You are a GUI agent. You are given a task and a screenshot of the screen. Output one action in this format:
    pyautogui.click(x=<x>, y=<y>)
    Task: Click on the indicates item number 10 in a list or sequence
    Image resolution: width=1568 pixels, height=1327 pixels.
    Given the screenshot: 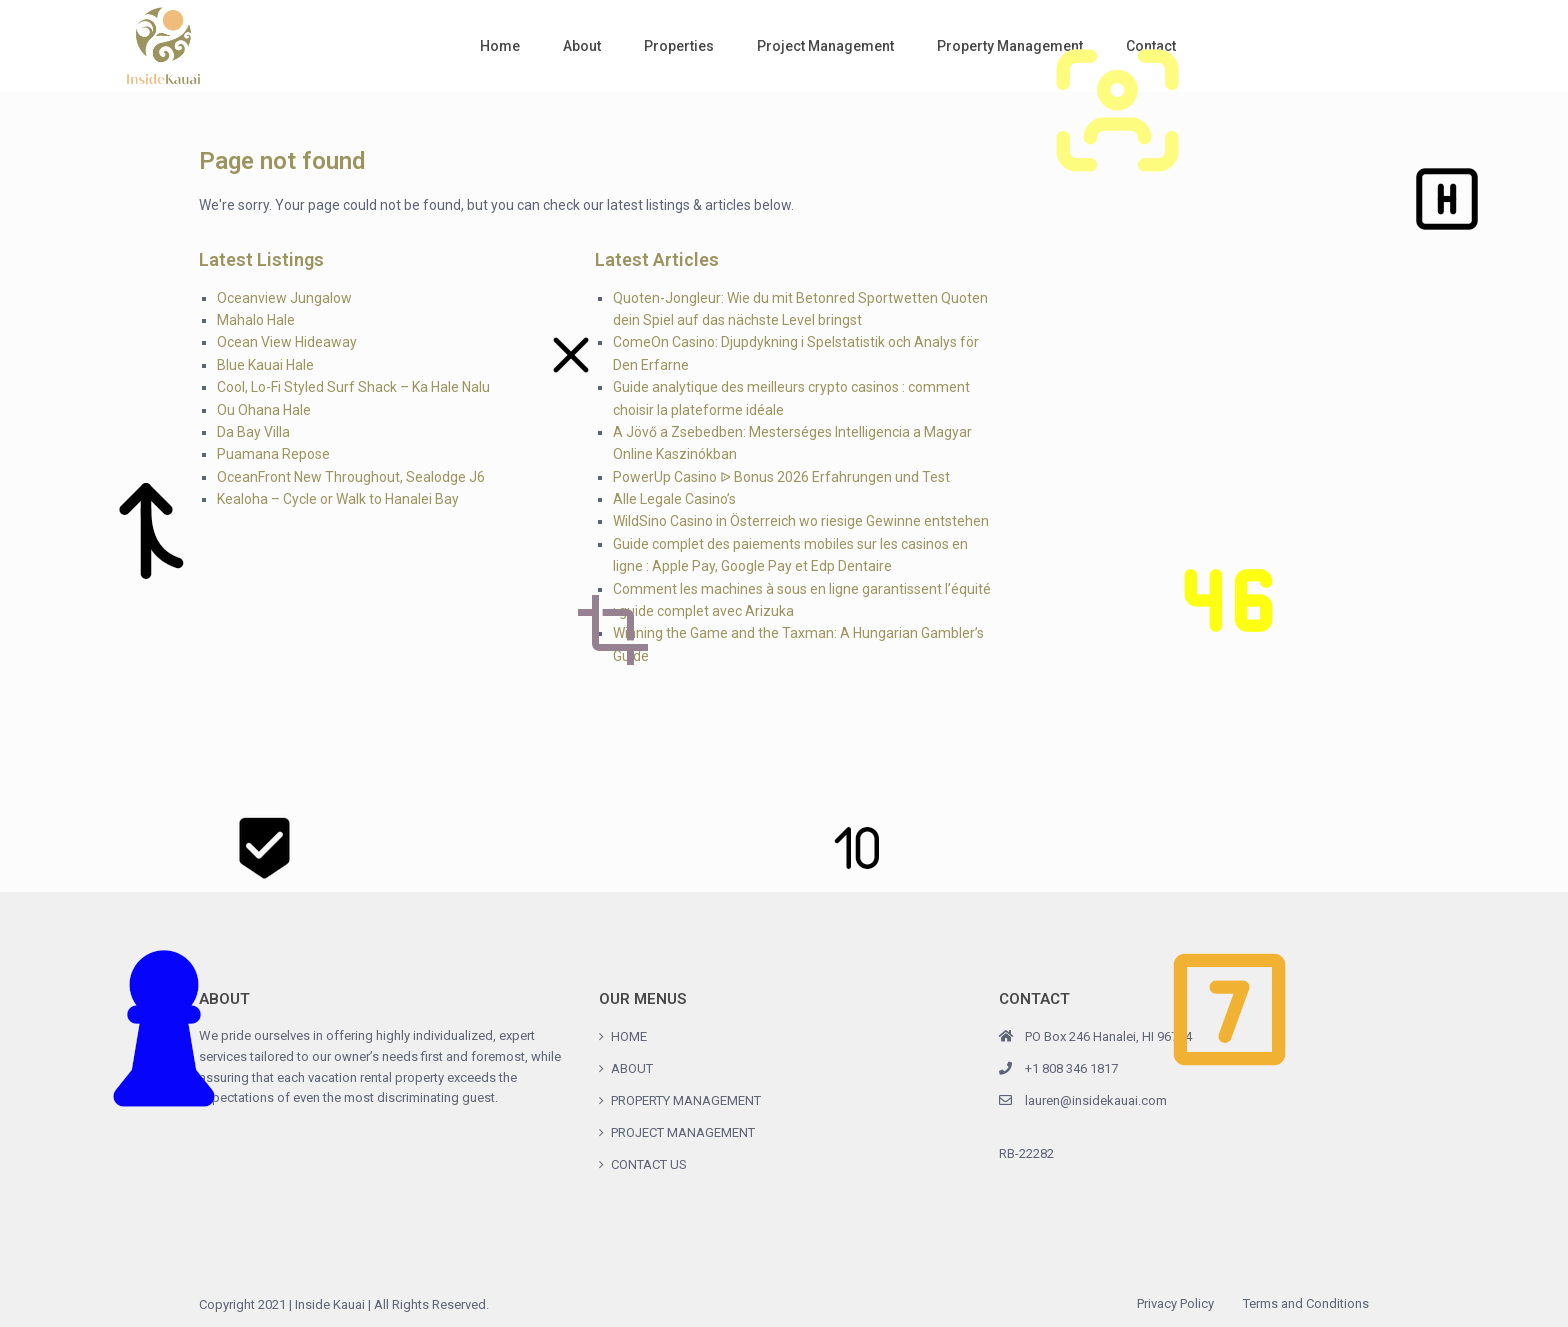 What is the action you would take?
    pyautogui.click(x=858, y=848)
    